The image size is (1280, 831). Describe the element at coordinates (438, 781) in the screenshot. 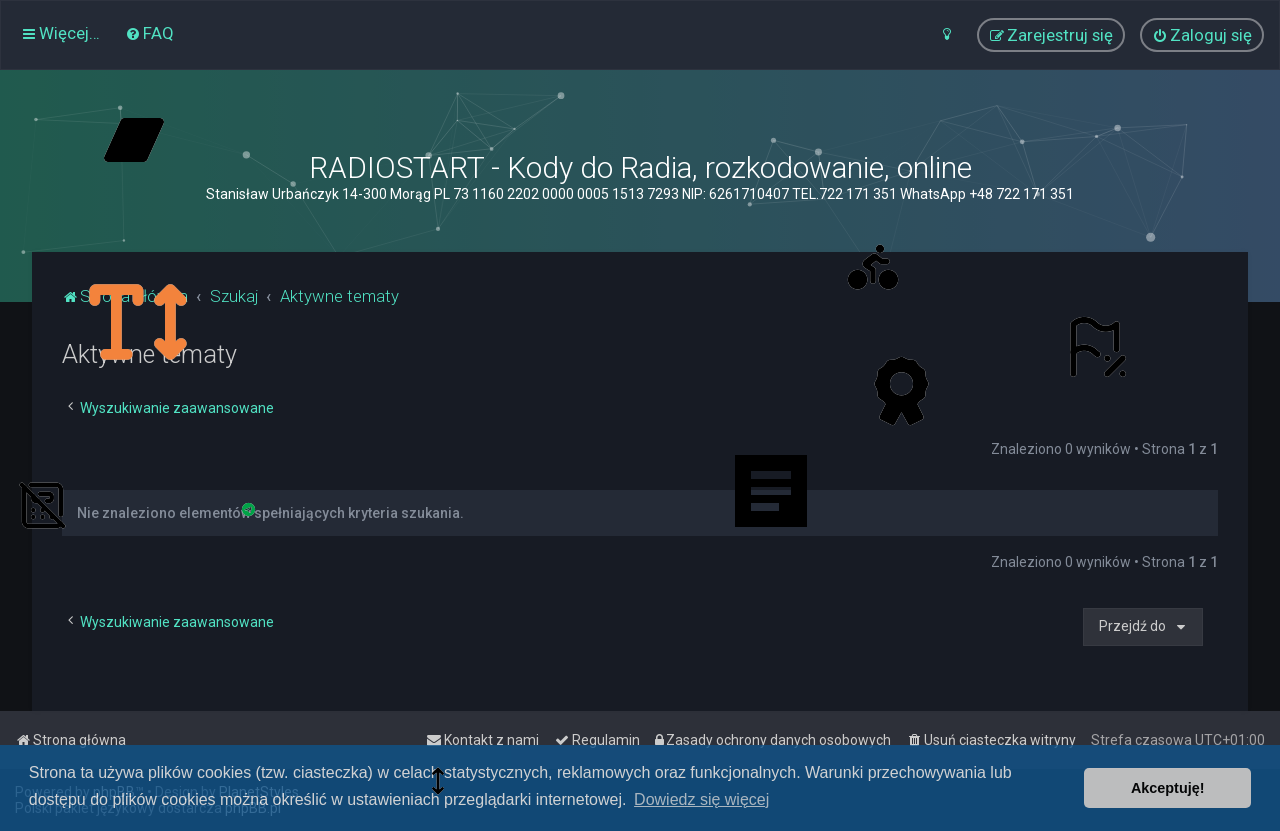

I see `resize element vertically` at that location.